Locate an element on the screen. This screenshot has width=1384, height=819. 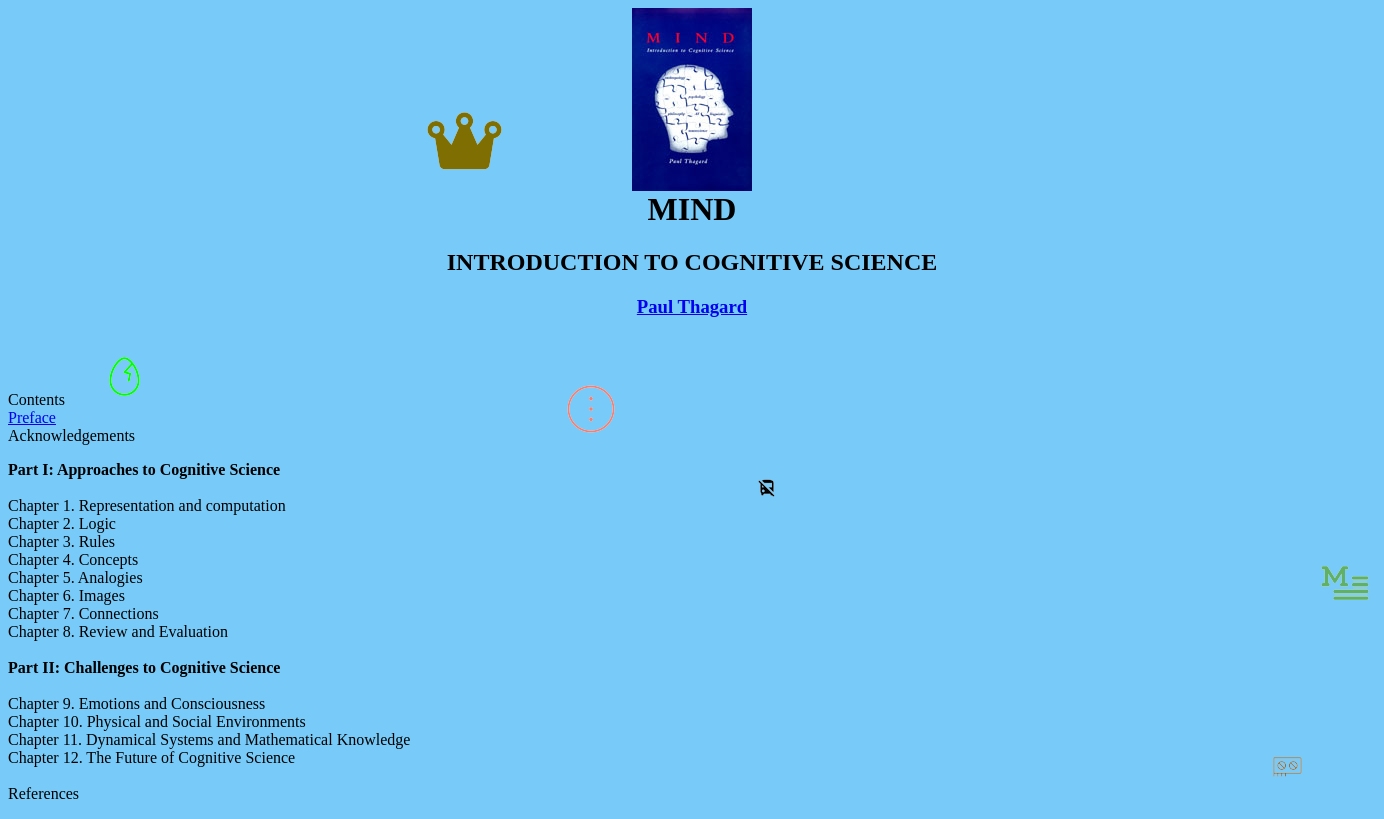
view graphics card or GPU information is located at coordinates (1287, 766).